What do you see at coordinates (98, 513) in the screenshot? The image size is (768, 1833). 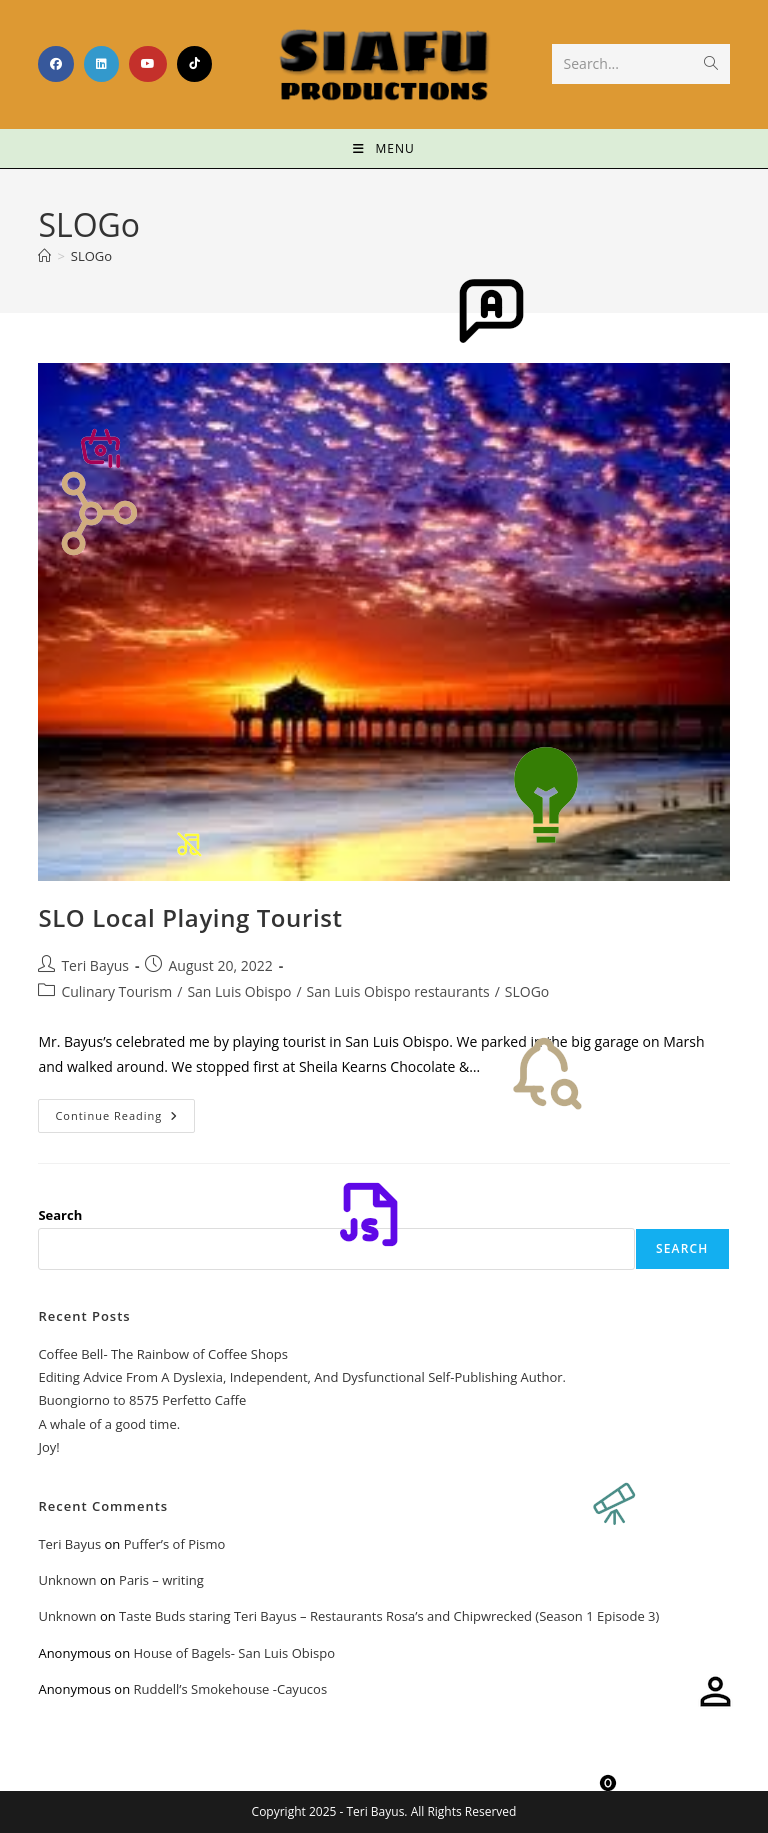 I see `access AI model settings` at bounding box center [98, 513].